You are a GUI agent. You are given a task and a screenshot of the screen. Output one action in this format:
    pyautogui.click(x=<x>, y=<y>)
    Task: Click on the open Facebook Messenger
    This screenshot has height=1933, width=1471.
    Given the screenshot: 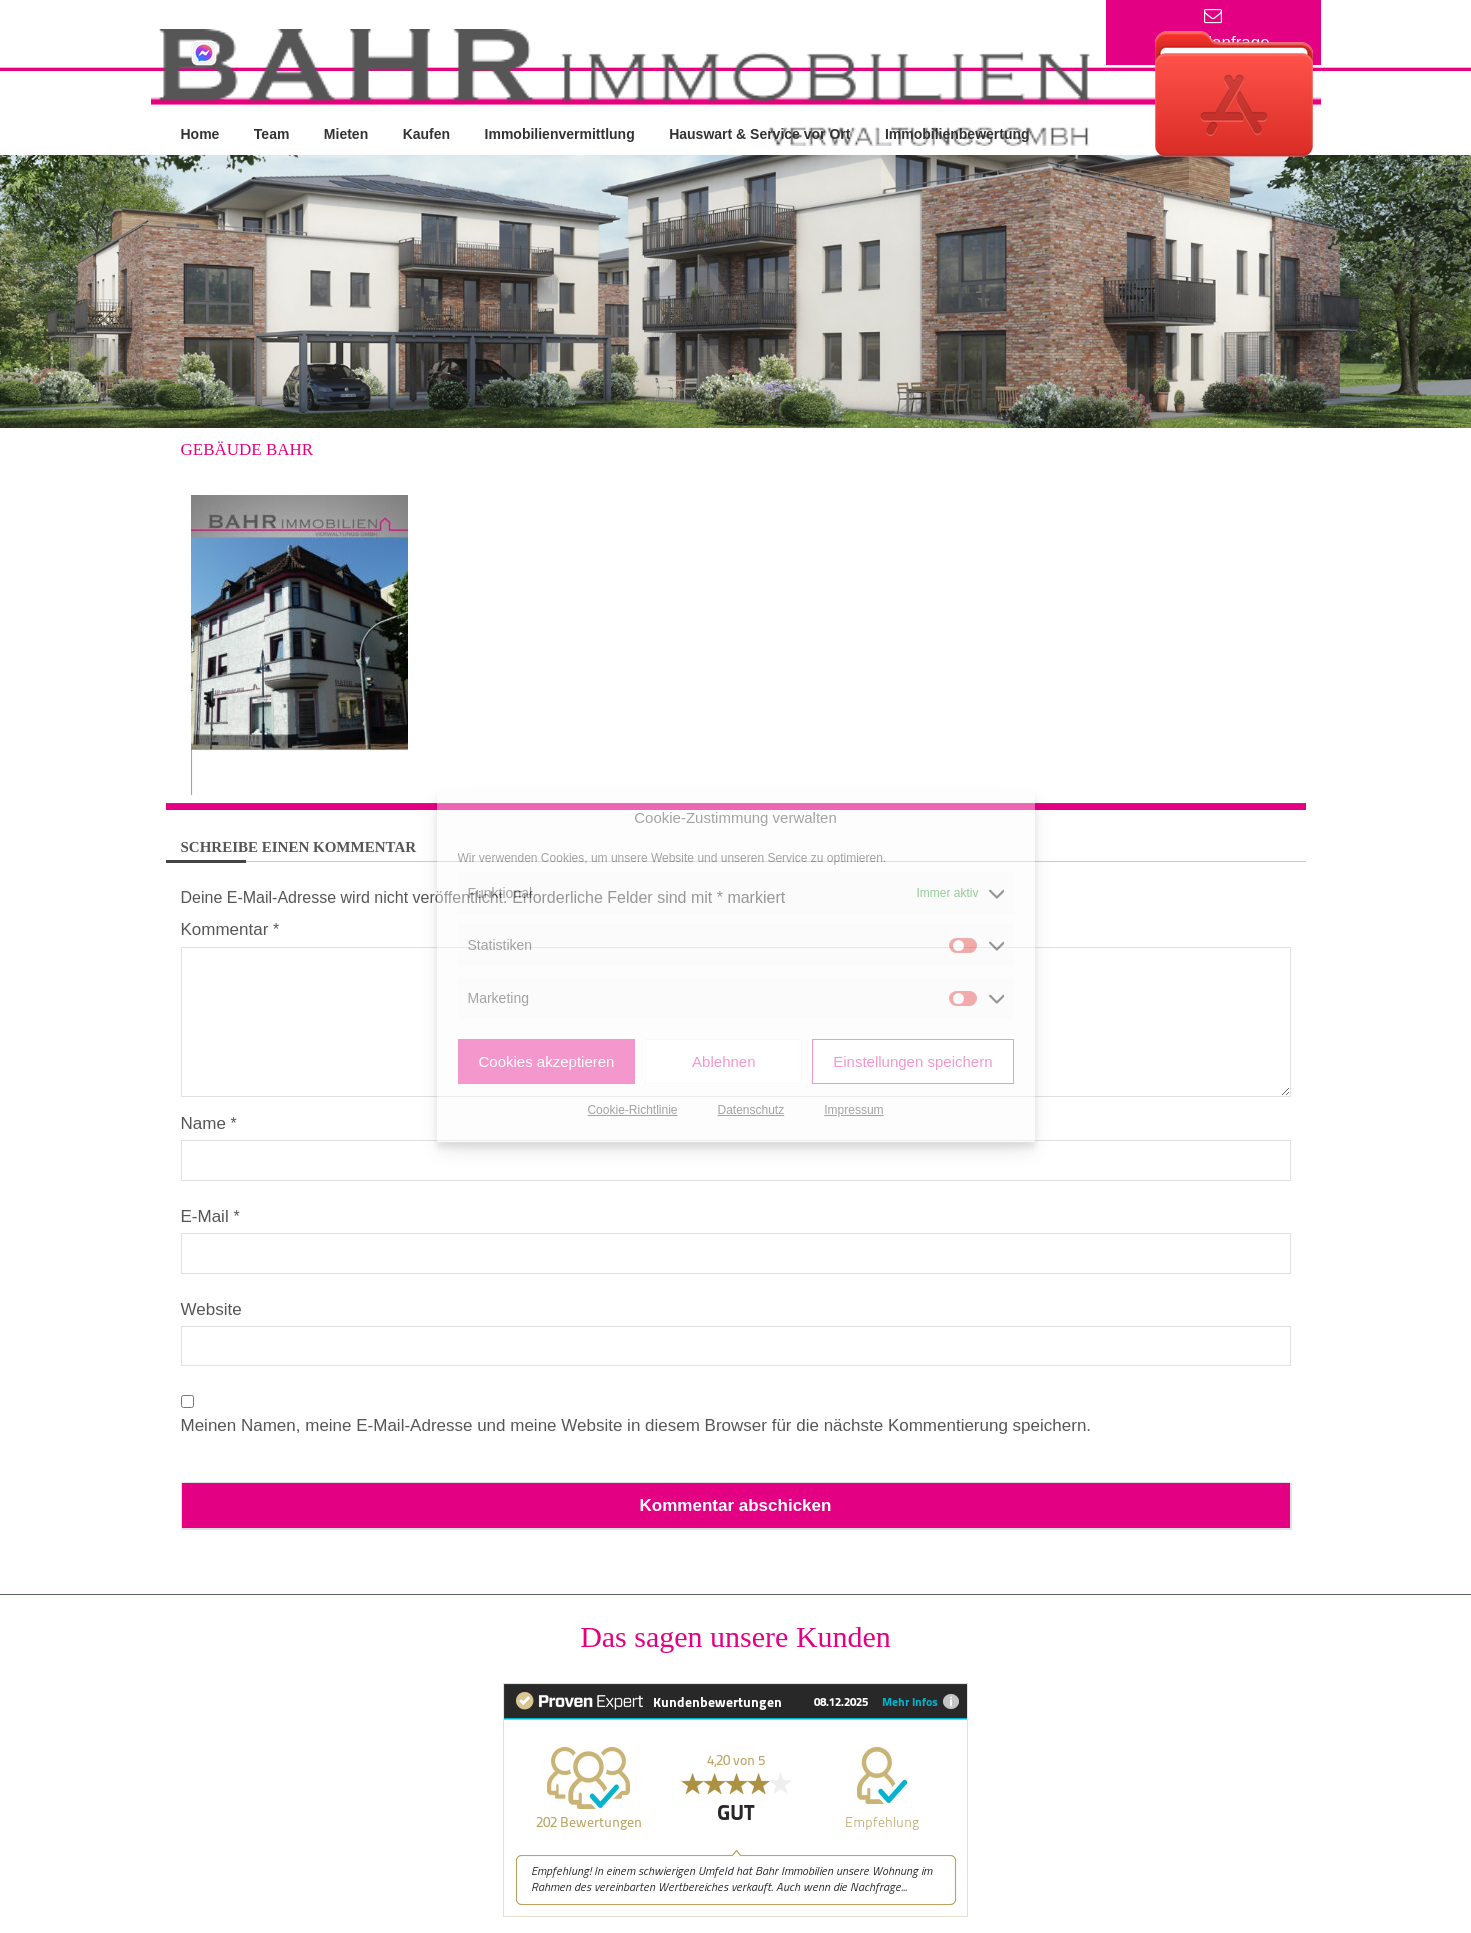 What is the action you would take?
    pyautogui.click(x=204, y=53)
    